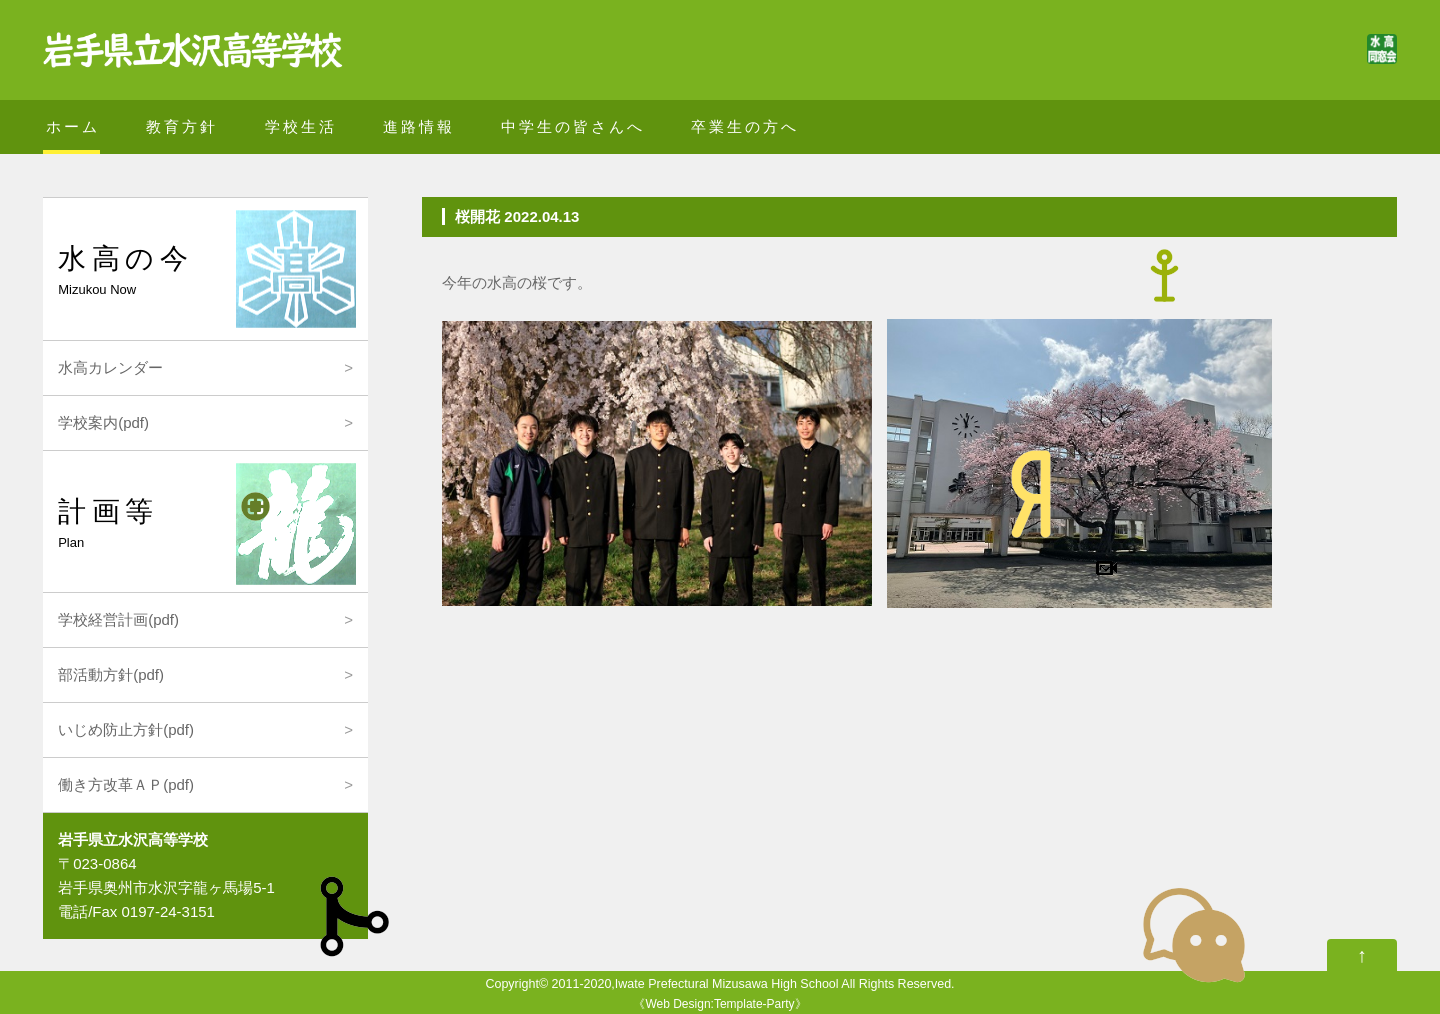 This screenshot has width=1440, height=1014. What do you see at coordinates (354, 916) in the screenshot?
I see `merge branches in a git repository` at bounding box center [354, 916].